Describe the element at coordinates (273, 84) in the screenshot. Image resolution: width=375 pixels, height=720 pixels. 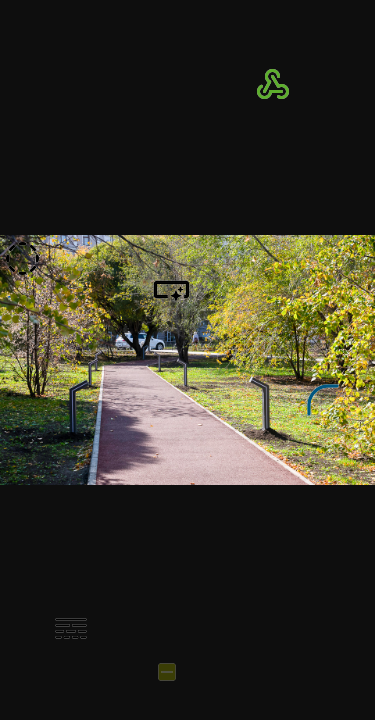
I see `configure webhook integrations` at that location.